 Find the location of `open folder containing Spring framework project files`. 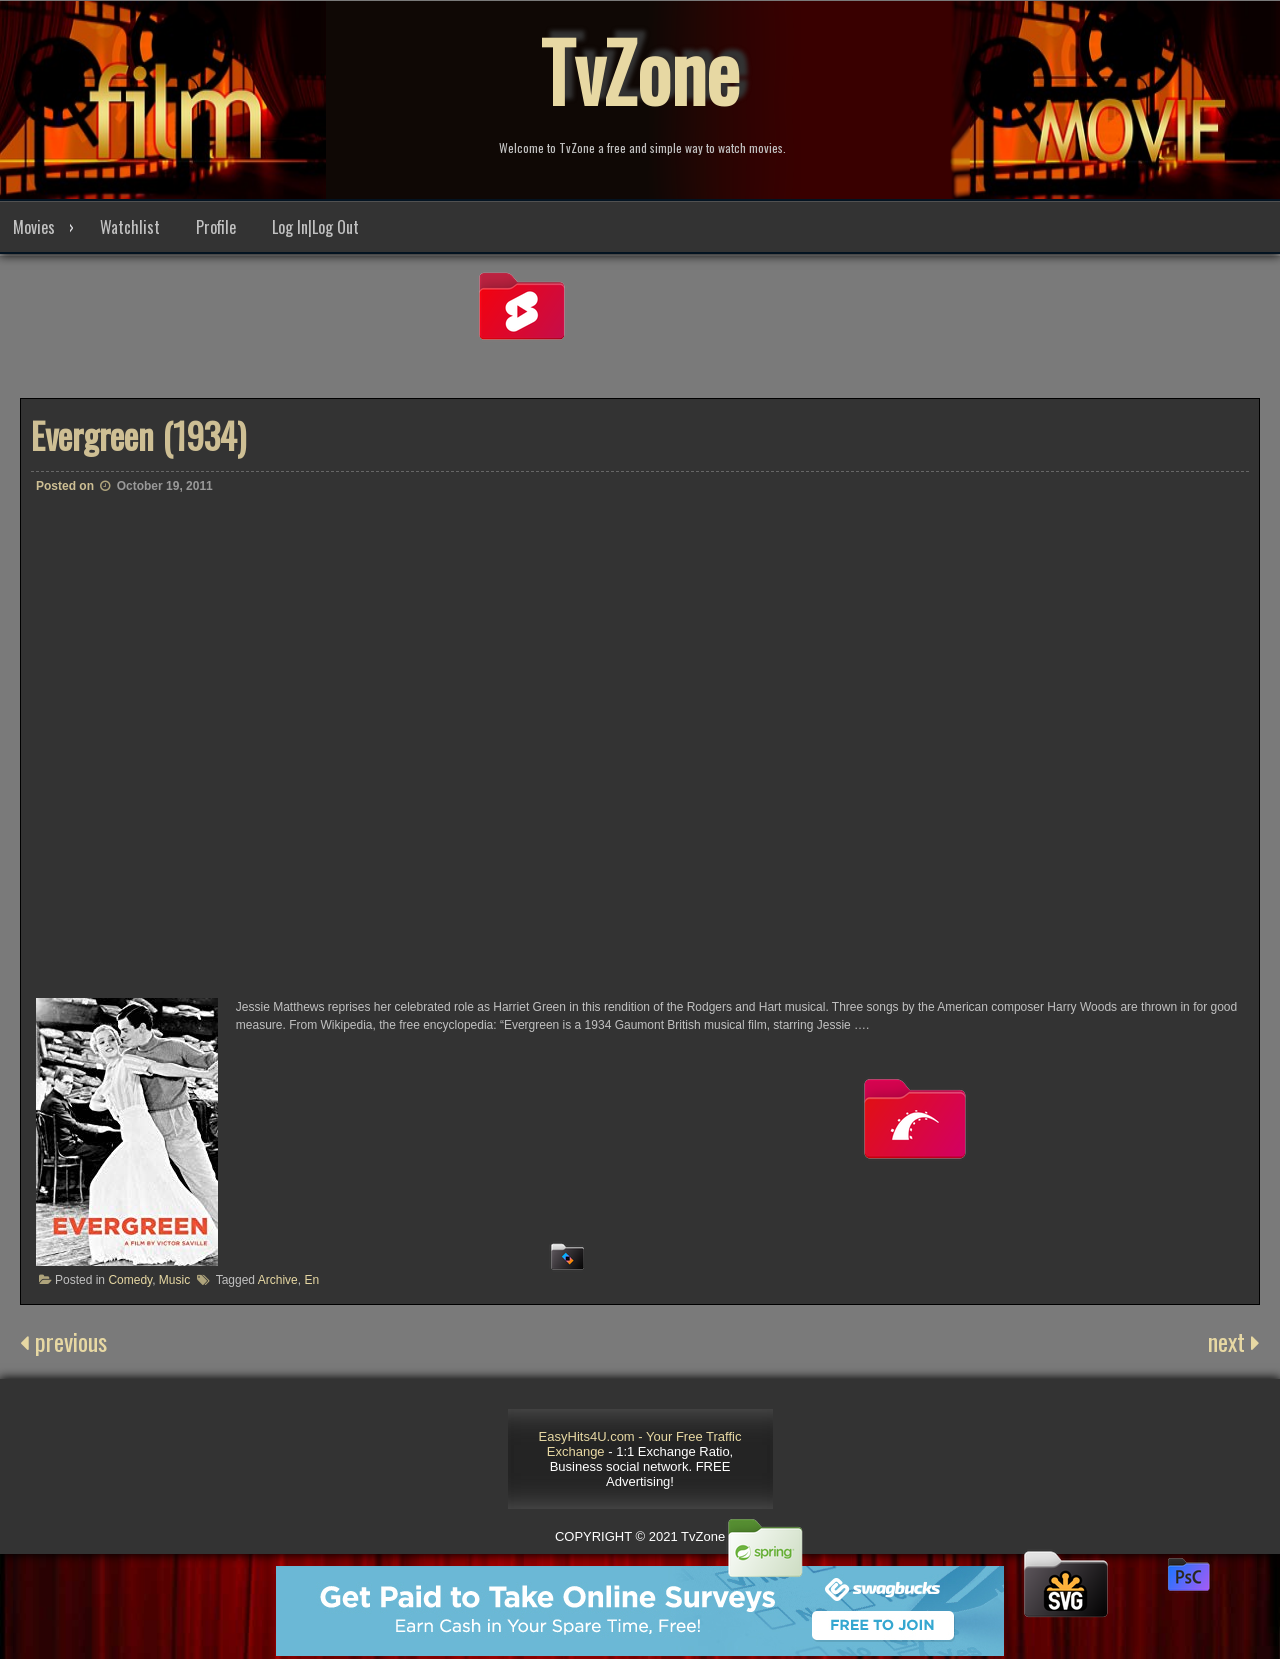

open folder containing Spring framework project files is located at coordinates (765, 1550).